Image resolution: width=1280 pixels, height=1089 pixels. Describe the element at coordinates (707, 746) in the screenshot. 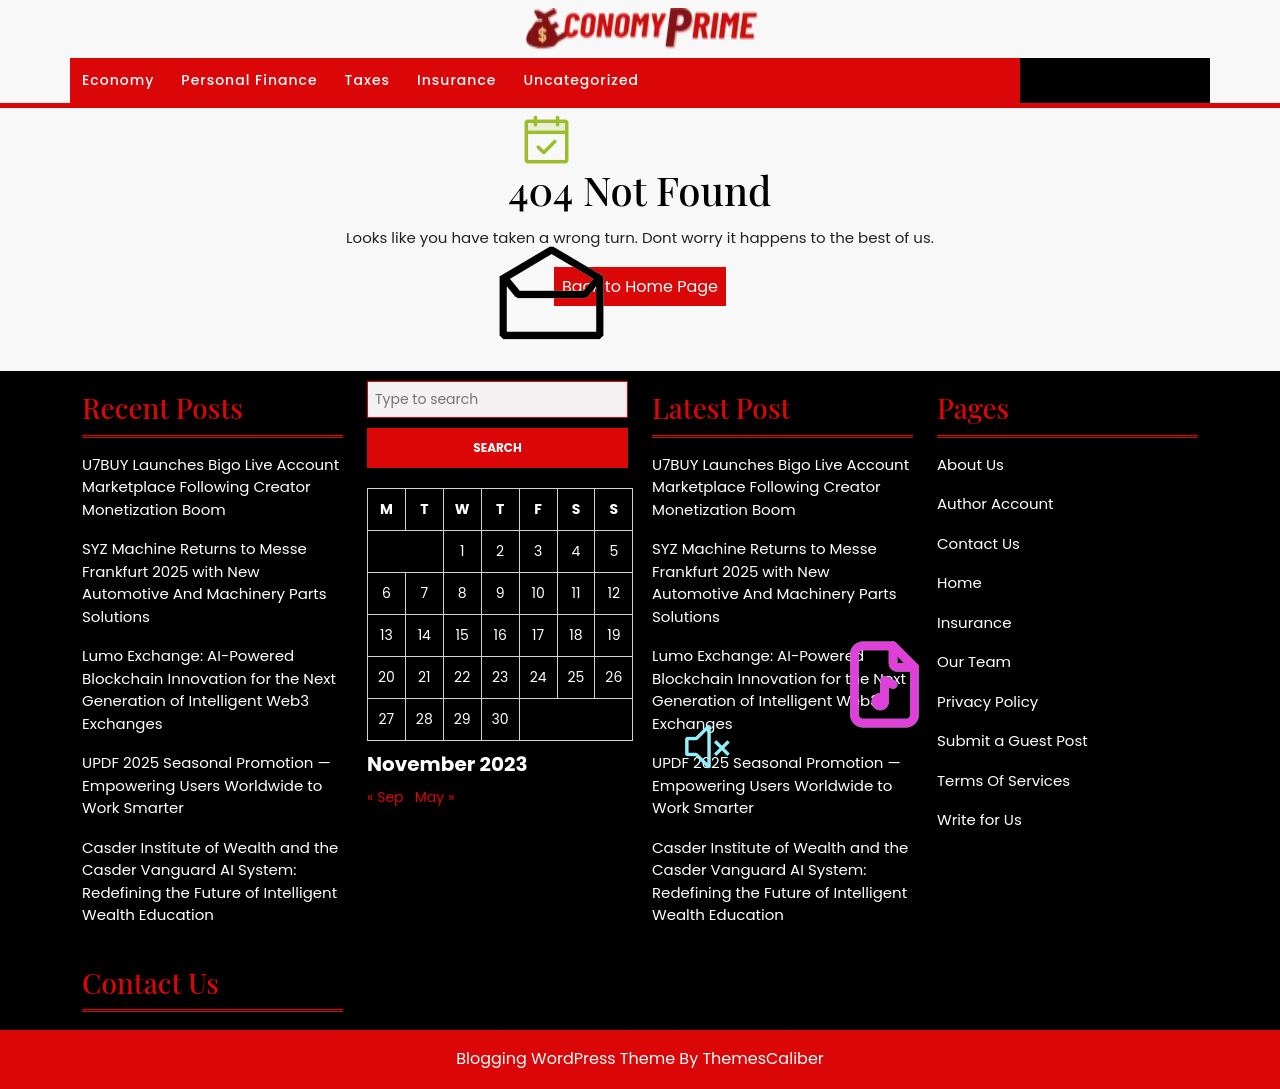

I see `mute audio or sound` at that location.